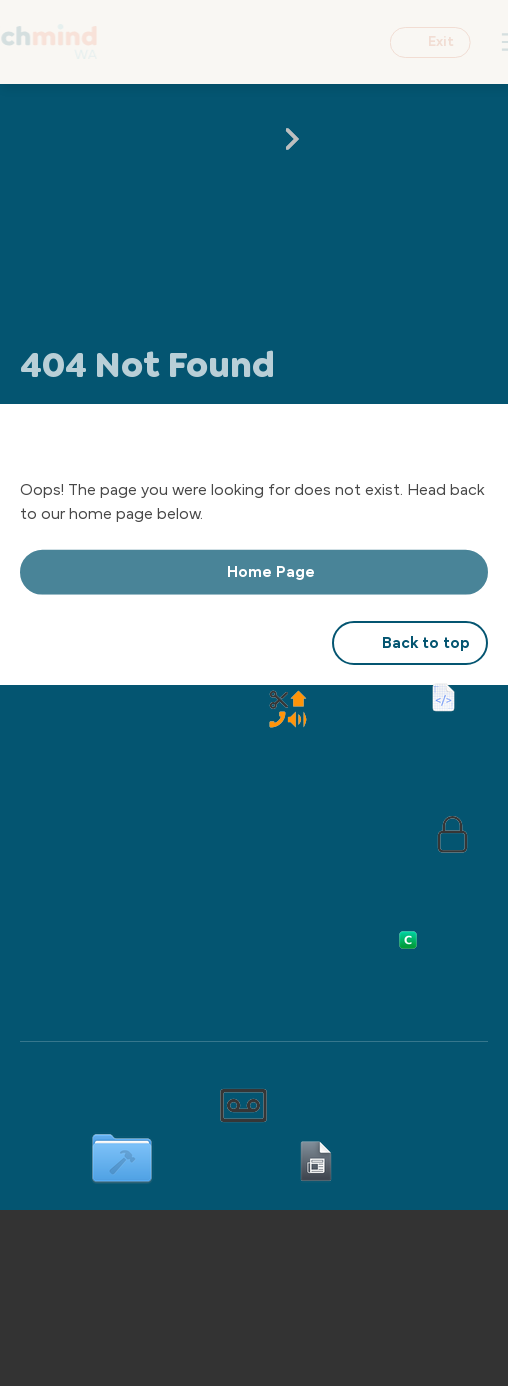 The image size is (508, 1386). Describe the element at coordinates (452, 835) in the screenshot. I see `access screen lock settings` at that location.